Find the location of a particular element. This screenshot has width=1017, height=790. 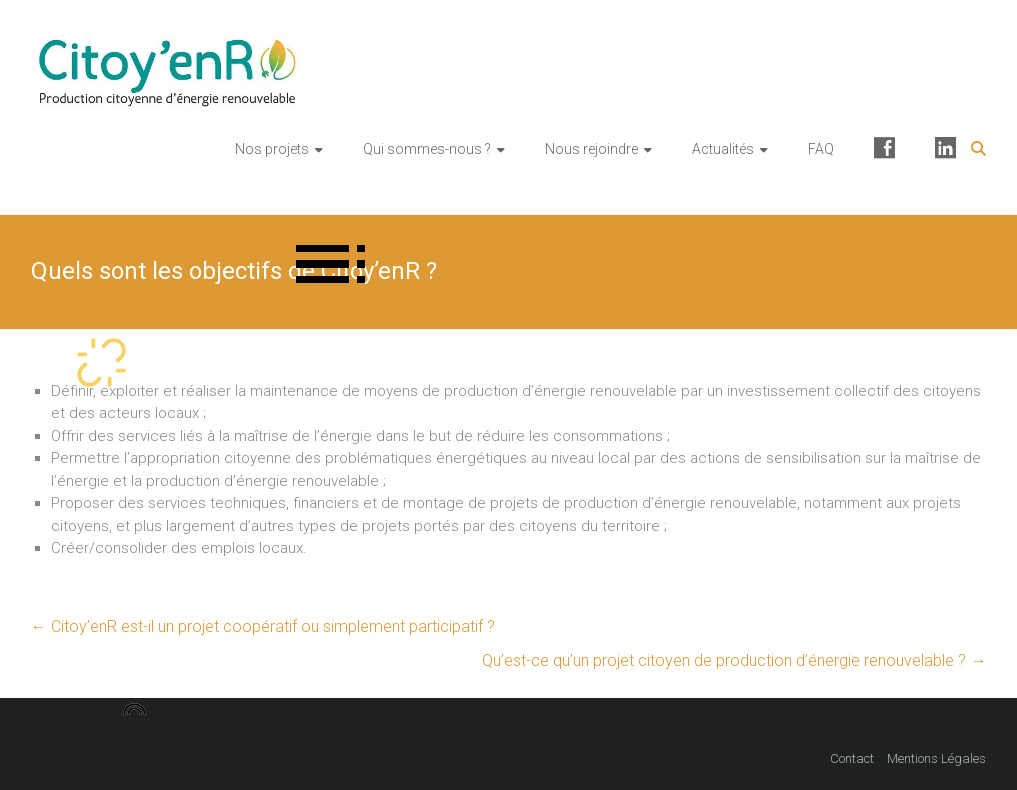

access photo filters or visual effects is located at coordinates (134, 709).